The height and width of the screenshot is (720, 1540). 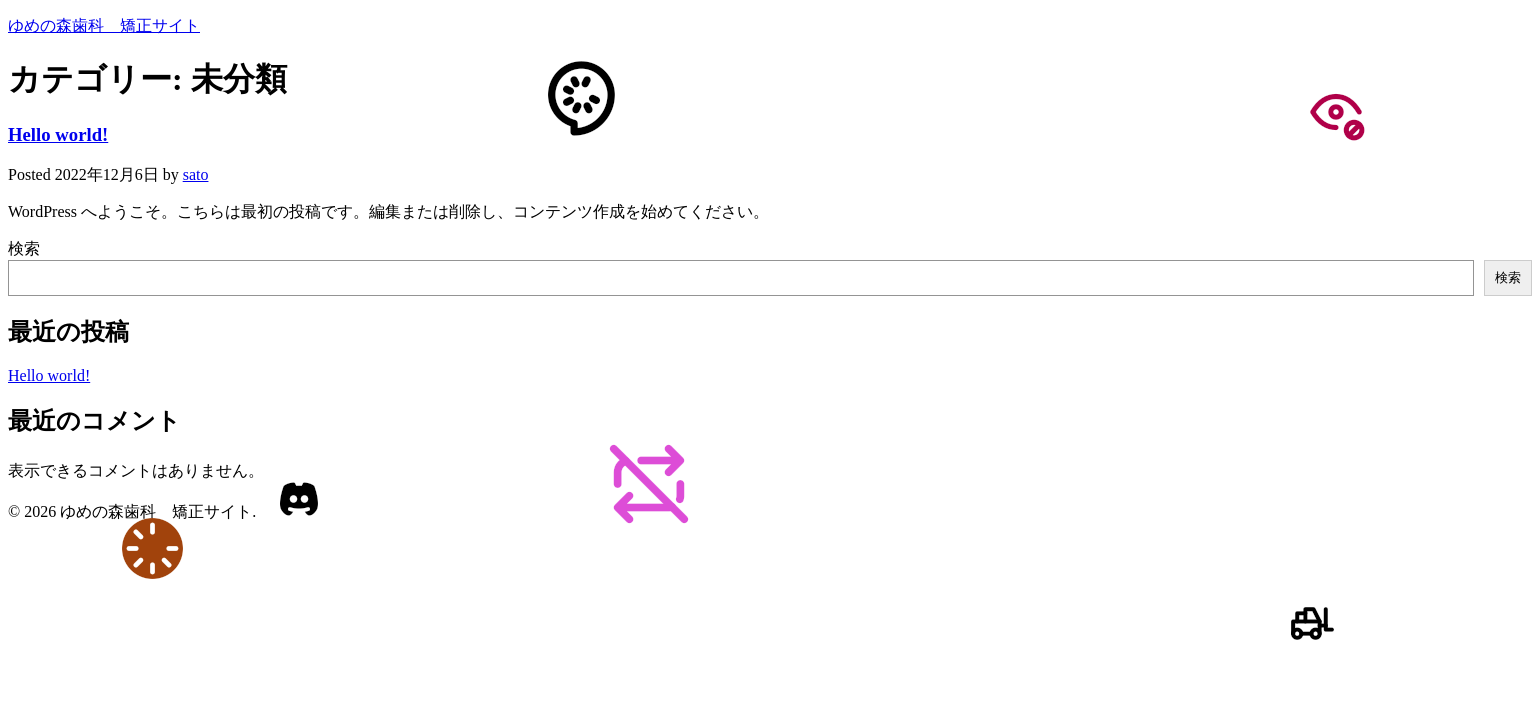 I want to click on repeat mode is disabled, so click(x=649, y=484).